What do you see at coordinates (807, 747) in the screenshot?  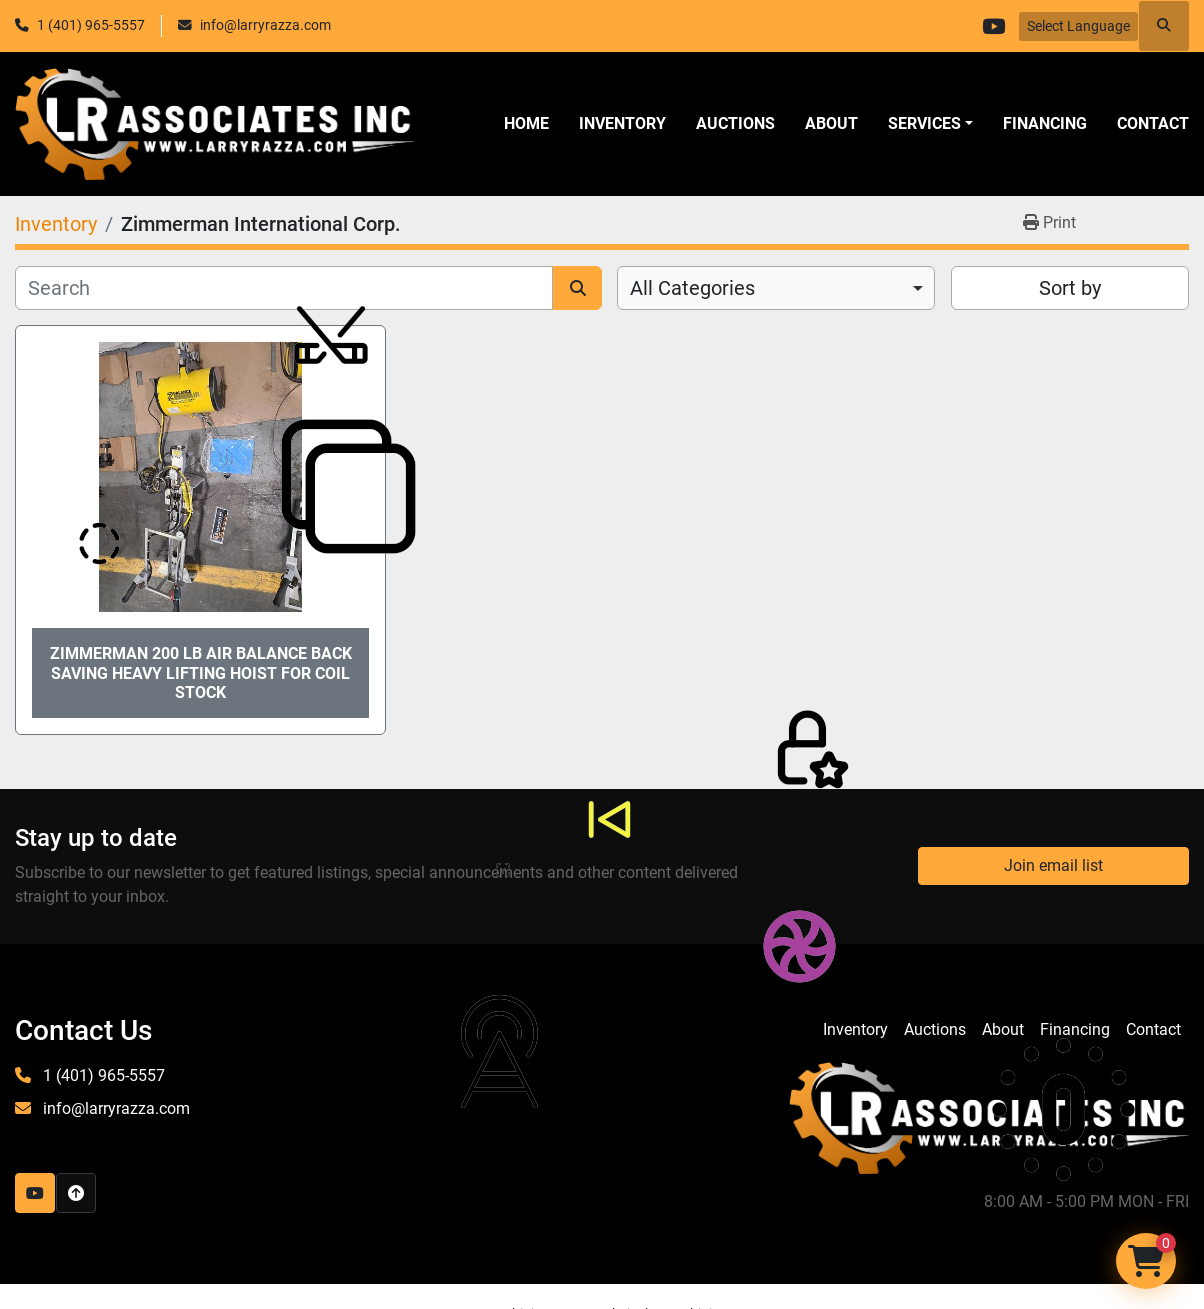 I see `mark a password or credential as favorite` at bounding box center [807, 747].